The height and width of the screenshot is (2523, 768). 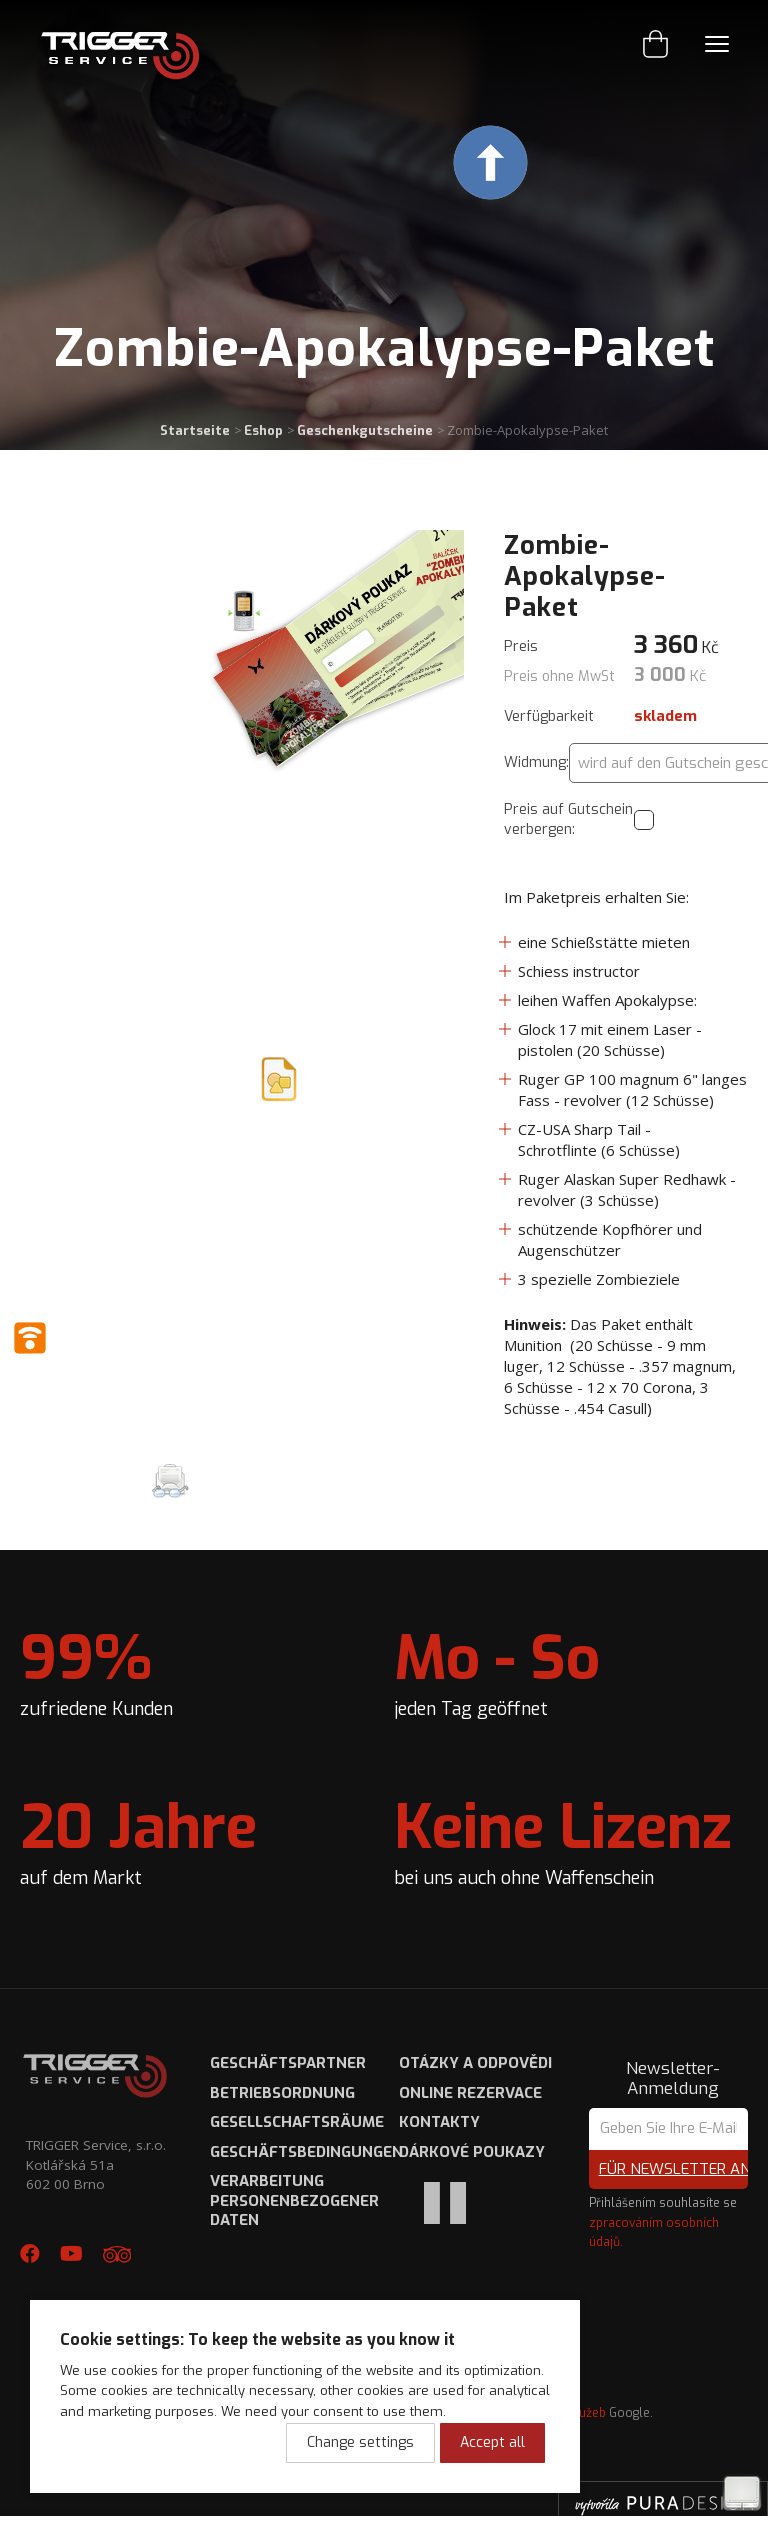 What do you see at coordinates (741, 2493) in the screenshot?
I see `touchpad input device settings` at bounding box center [741, 2493].